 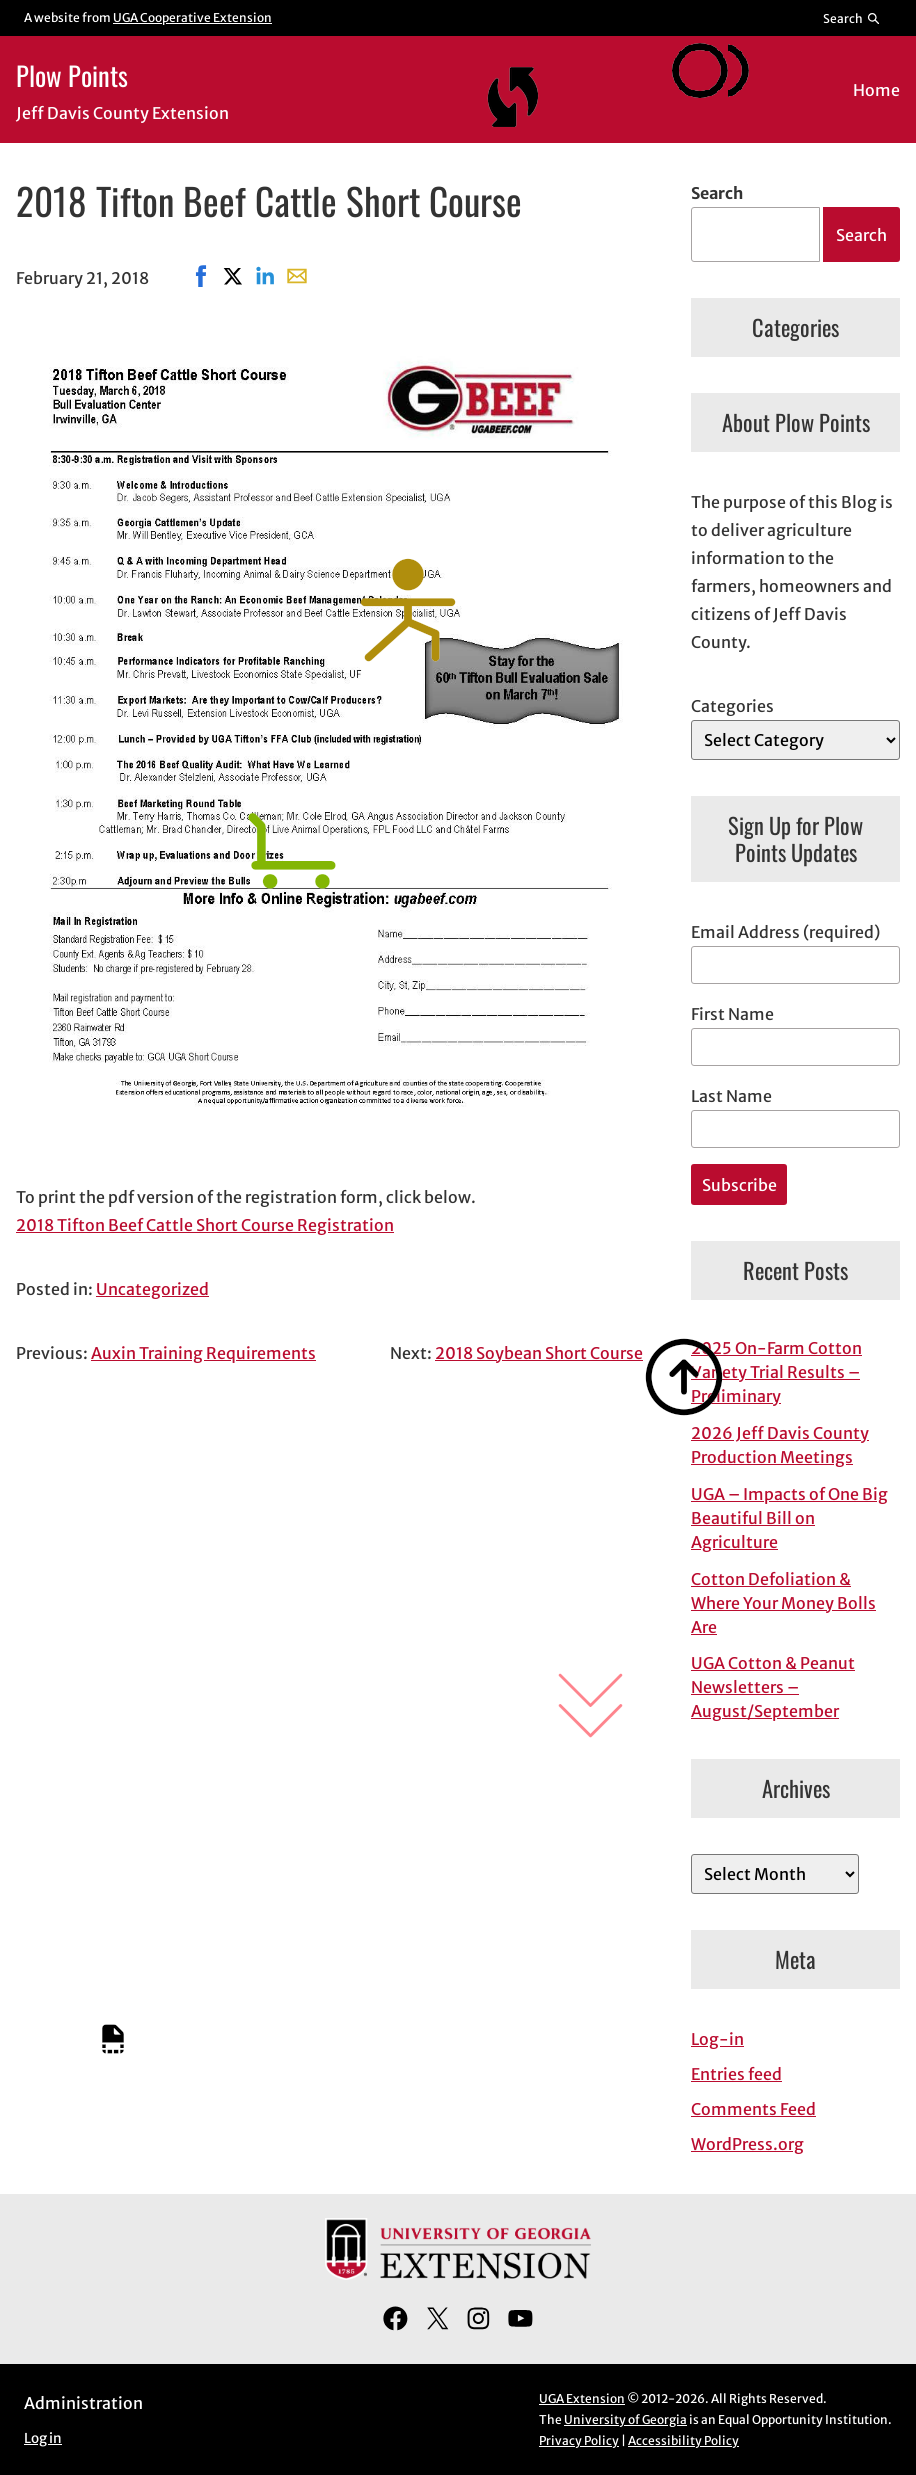 What do you see at coordinates (113, 2039) in the screenshot?
I see `file partially uploaded or in progress` at bounding box center [113, 2039].